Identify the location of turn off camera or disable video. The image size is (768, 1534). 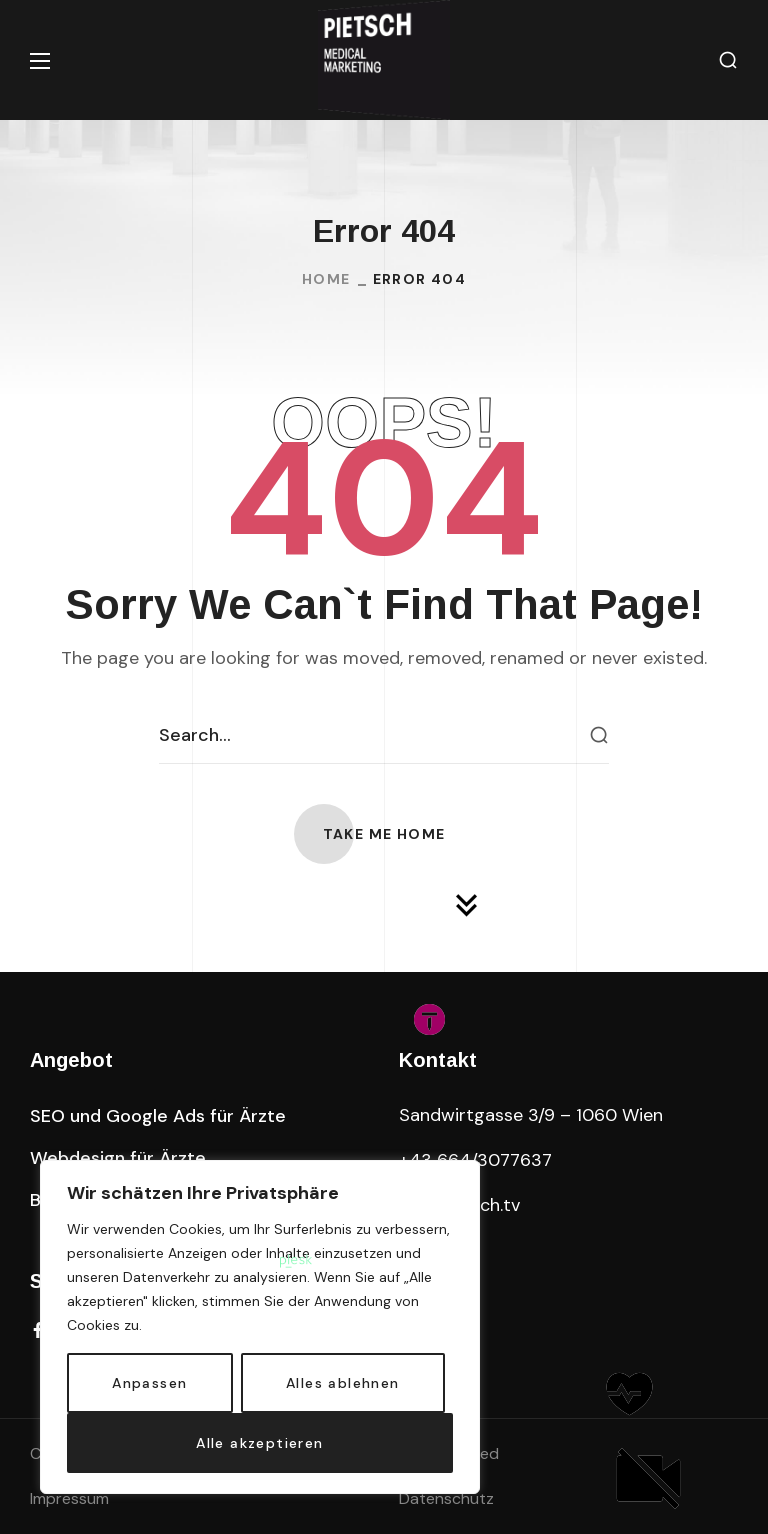
(648, 1478).